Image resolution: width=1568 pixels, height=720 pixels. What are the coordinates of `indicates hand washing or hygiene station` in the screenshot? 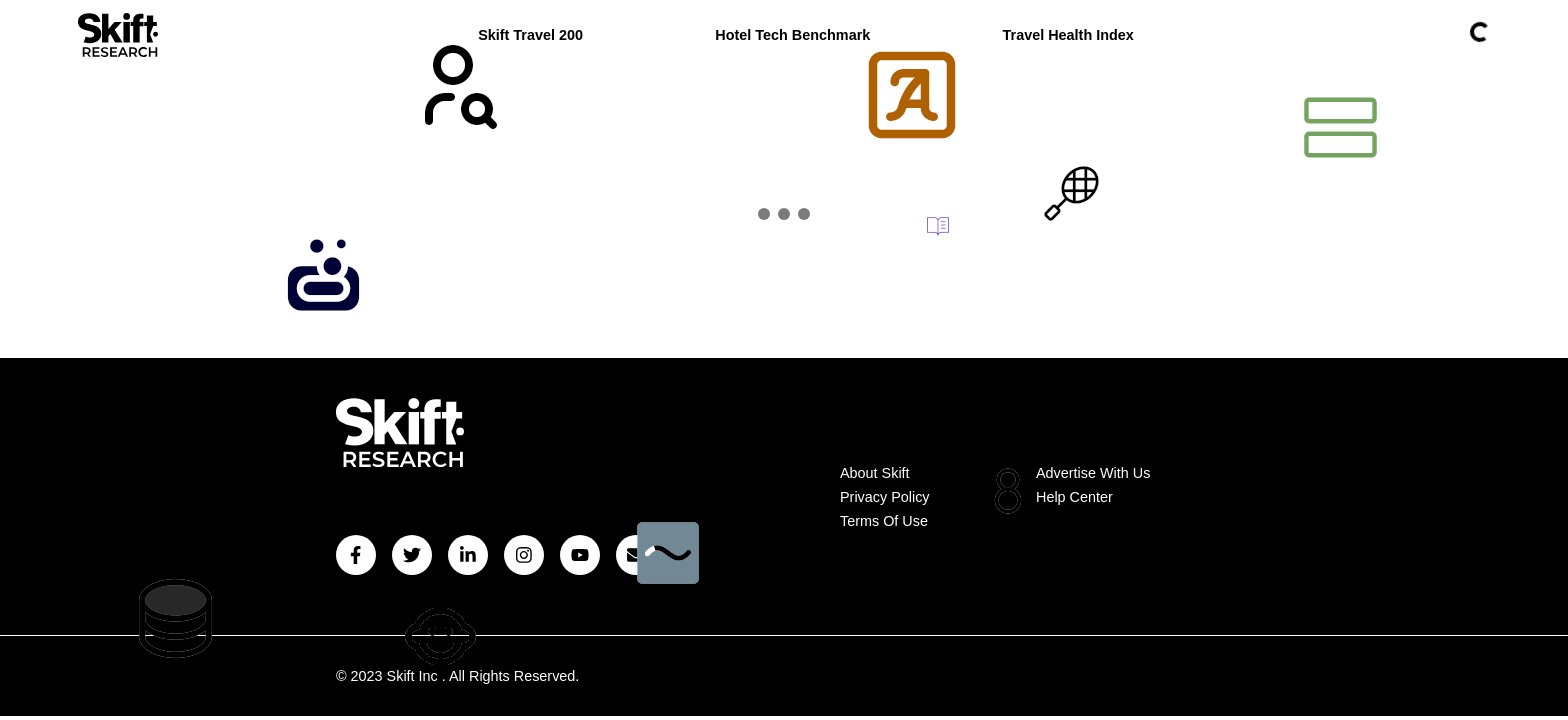 It's located at (323, 279).